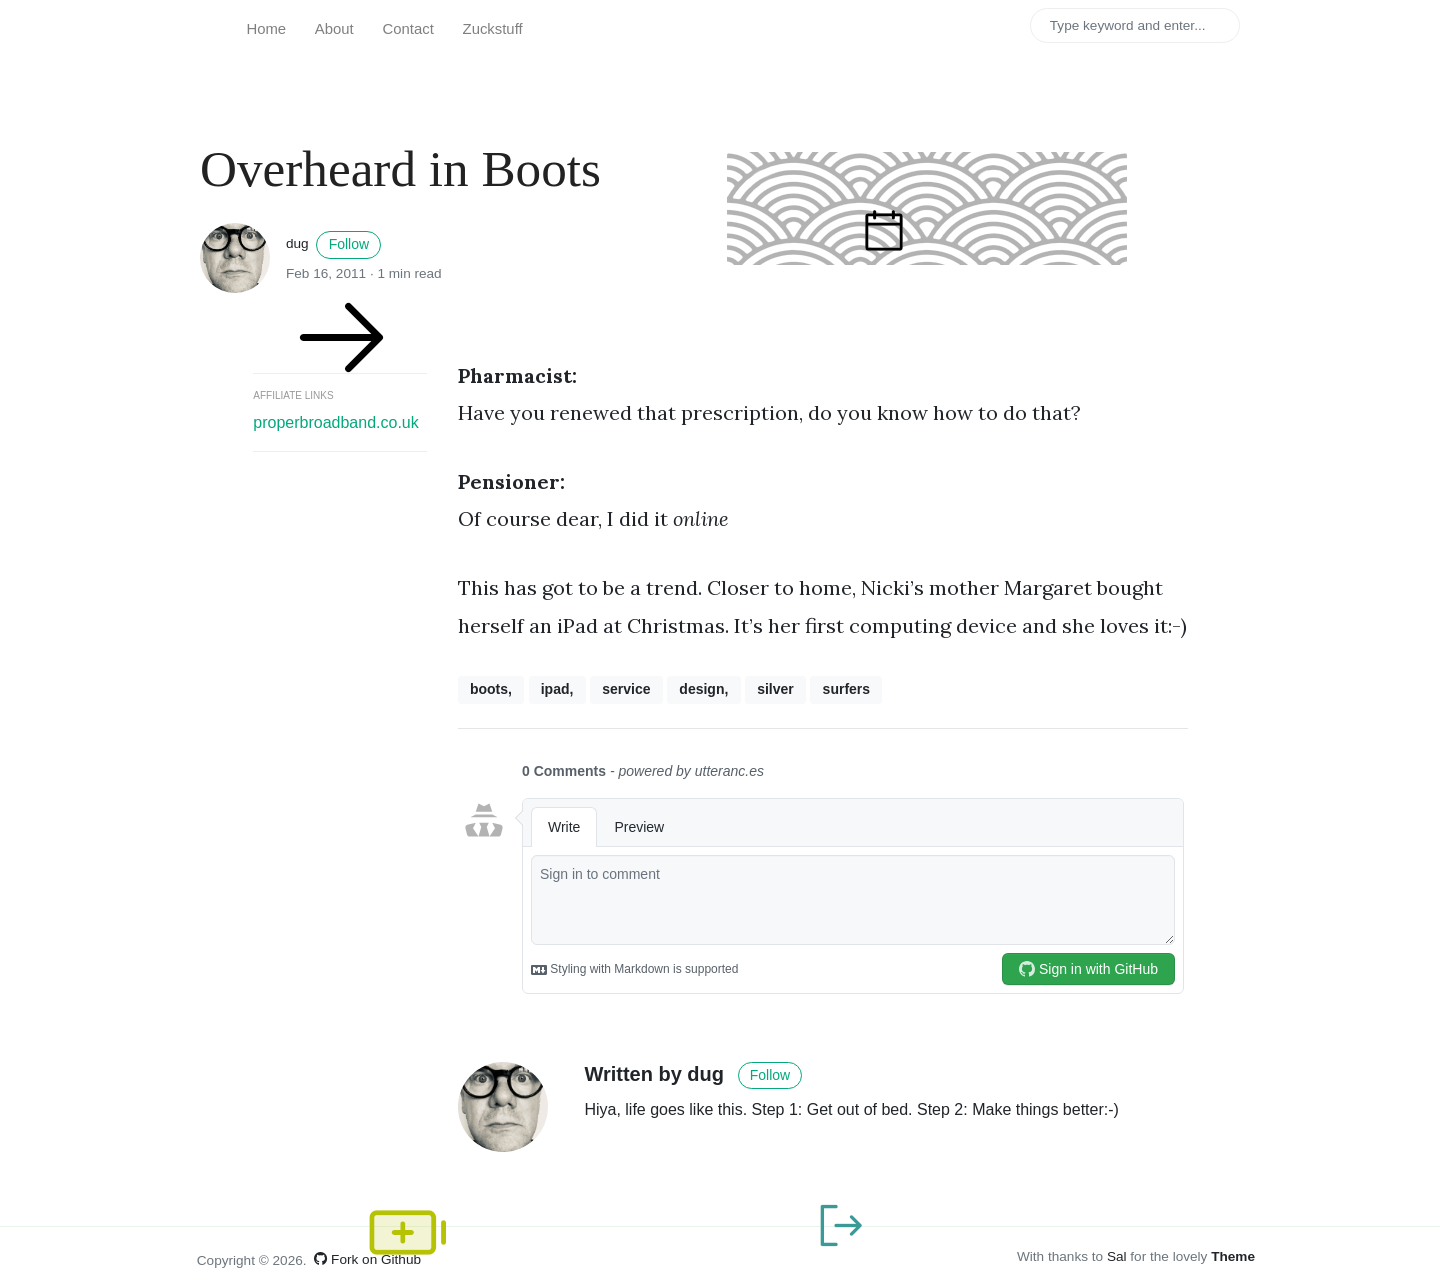  I want to click on view or open calendar, so click(884, 232).